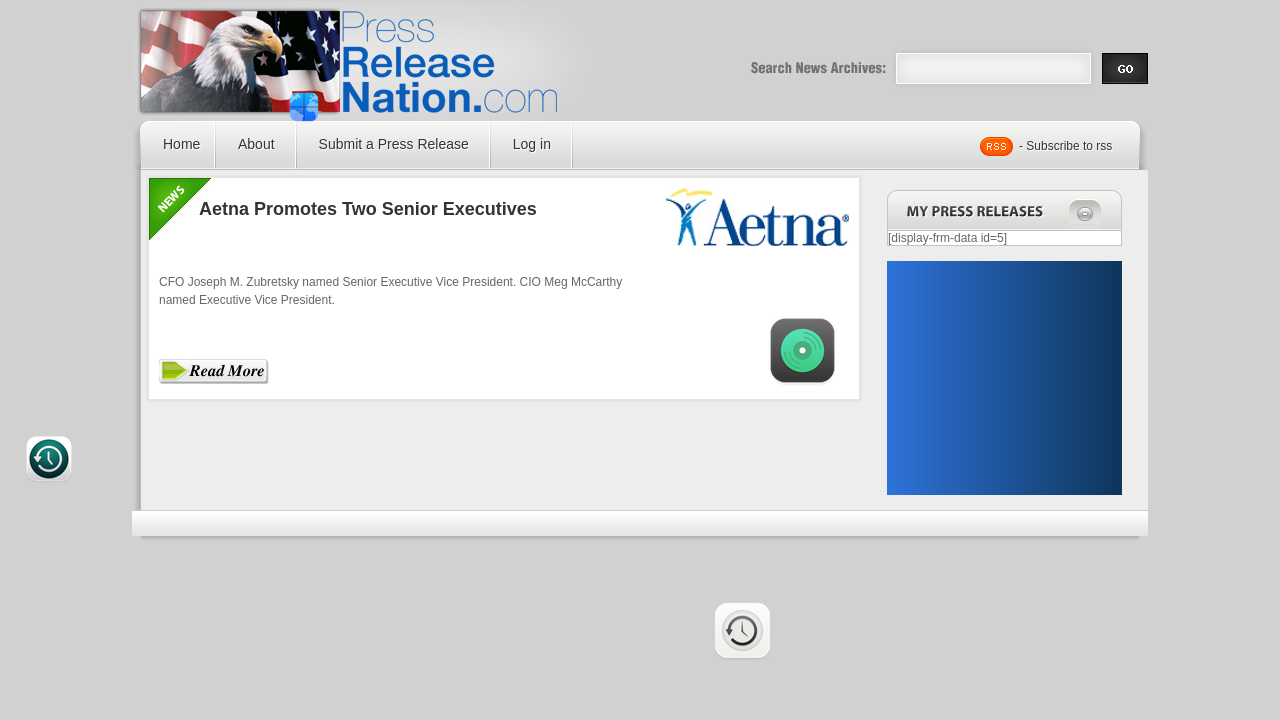 The height and width of the screenshot is (720, 1280). Describe the element at coordinates (742, 630) in the screenshot. I see `open déjà dup backup utility` at that location.